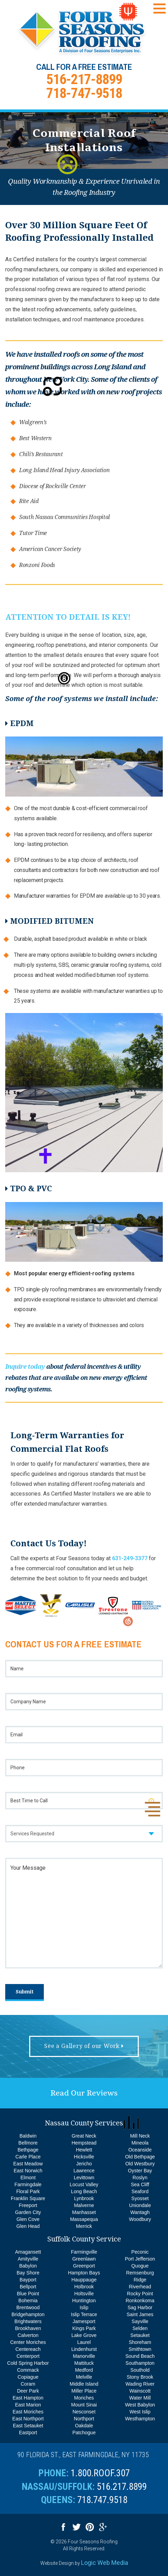 The width and height of the screenshot is (168, 2576). Describe the element at coordinates (128, 1621) in the screenshot. I see `open netease cloud music app` at that location.